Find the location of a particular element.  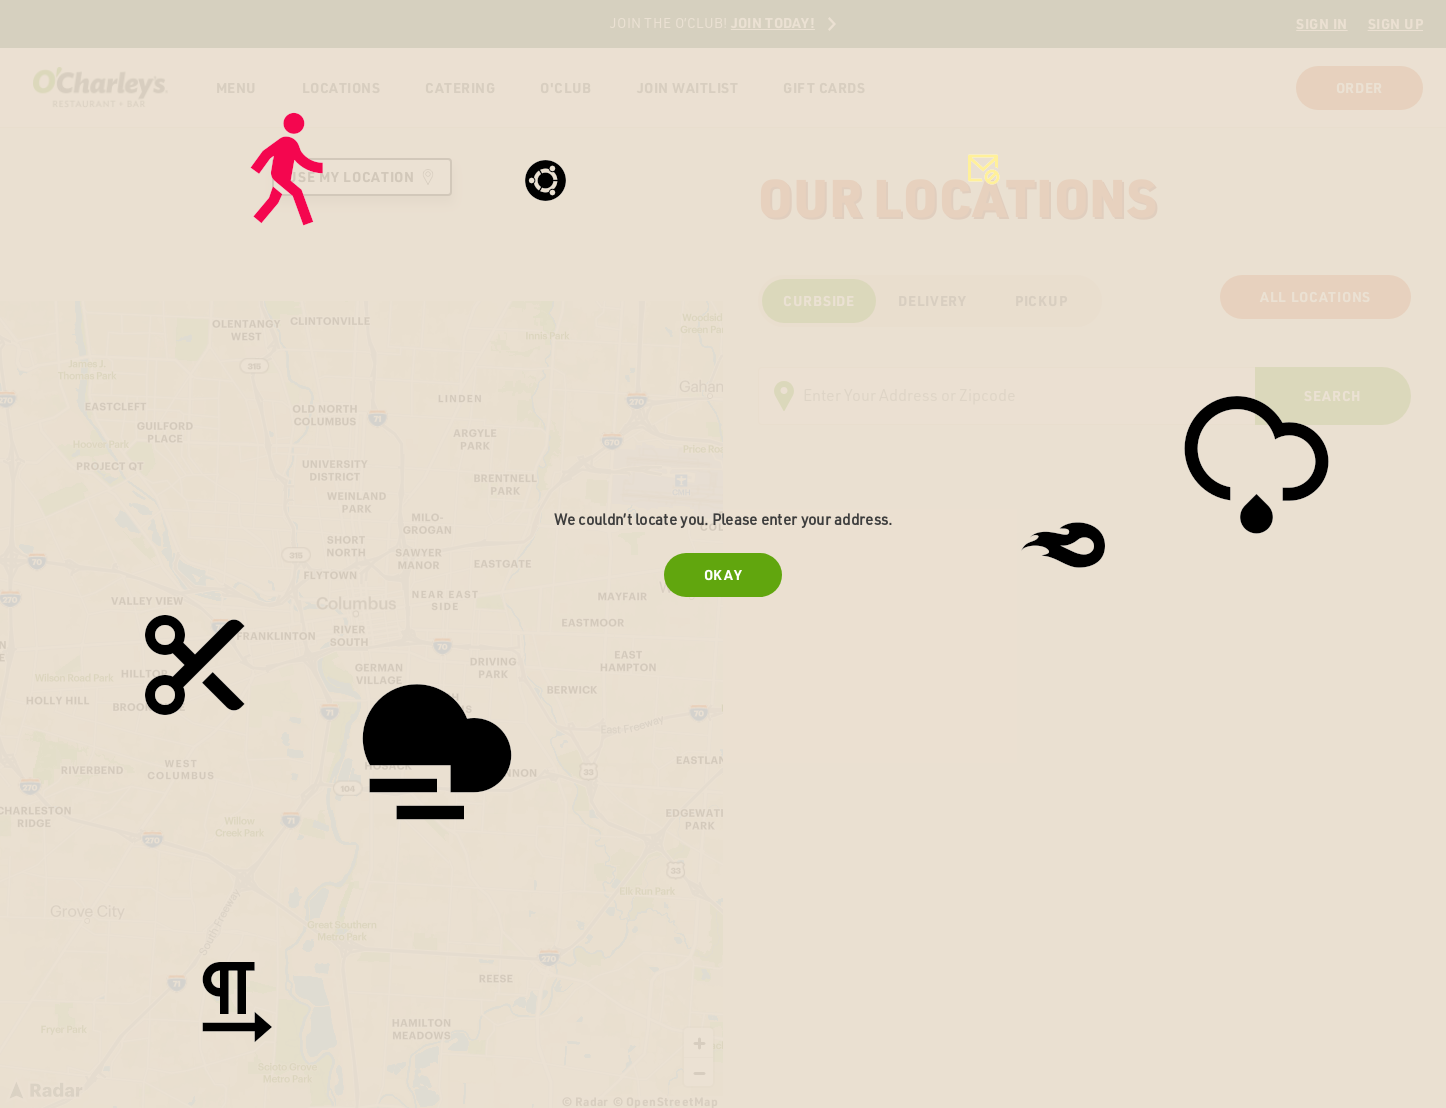

blocked or prohibited email address is located at coordinates (983, 168).